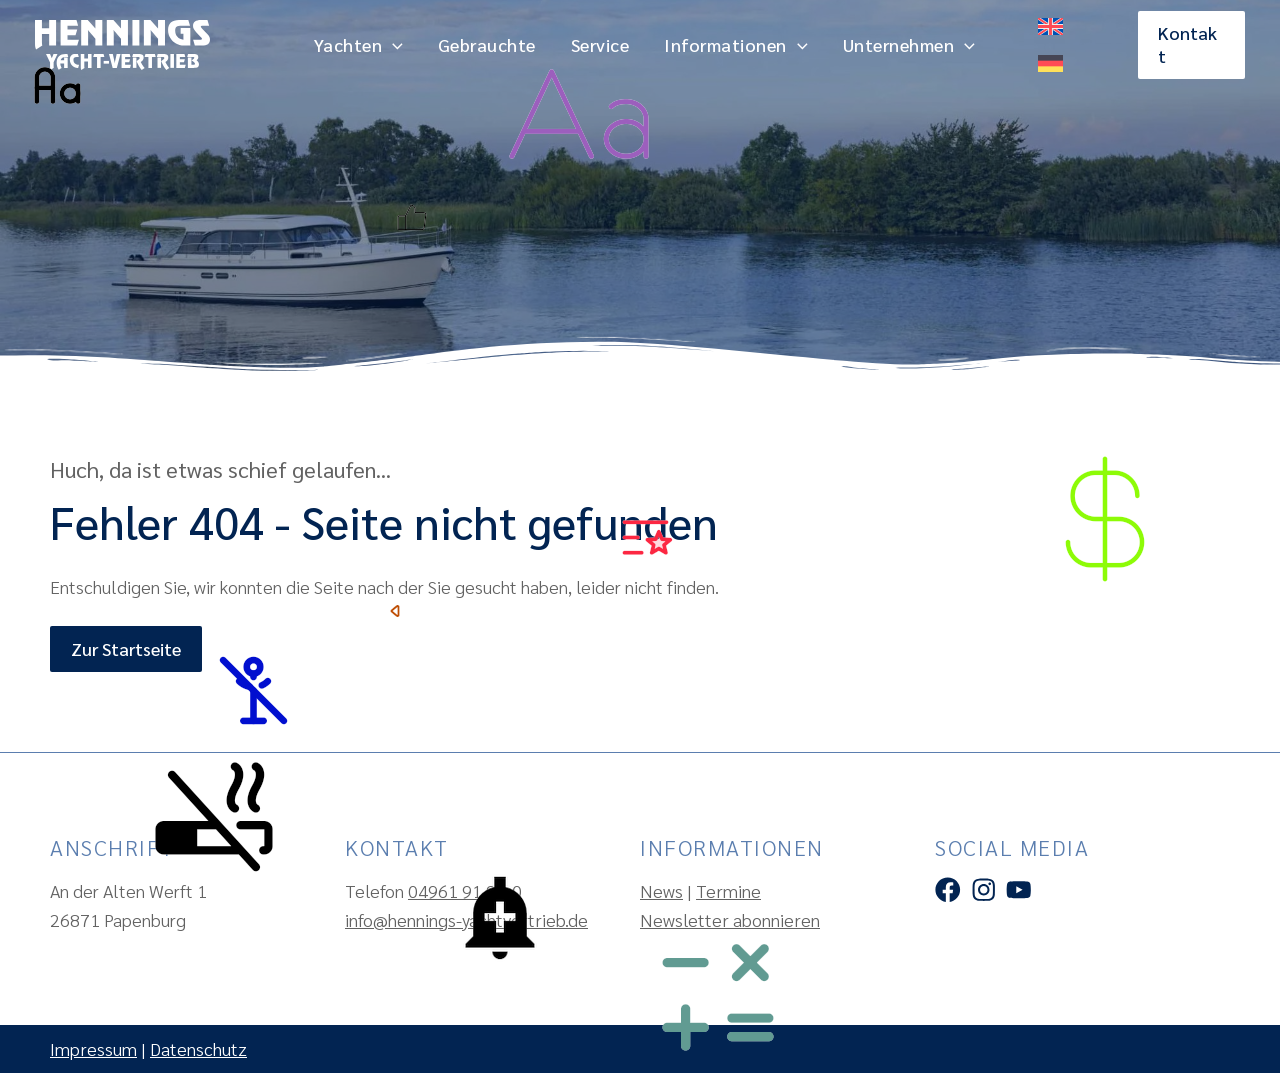 This screenshot has width=1280, height=1073. What do you see at coordinates (1105, 519) in the screenshot?
I see `view pricing or payment options` at bounding box center [1105, 519].